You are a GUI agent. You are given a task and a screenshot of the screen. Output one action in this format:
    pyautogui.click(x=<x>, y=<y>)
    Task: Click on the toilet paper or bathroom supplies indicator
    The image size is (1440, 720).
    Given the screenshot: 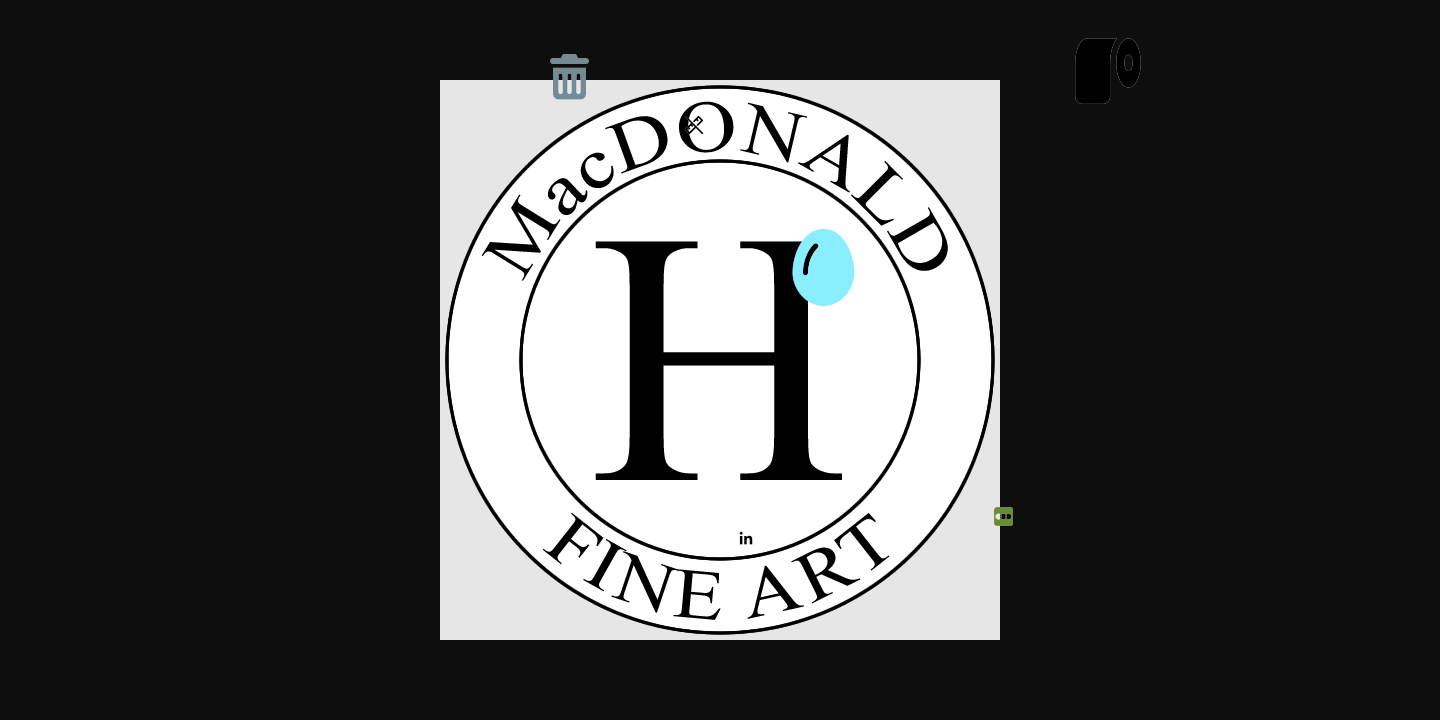 What is the action you would take?
    pyautogui.click(x=1108, y=67)
    